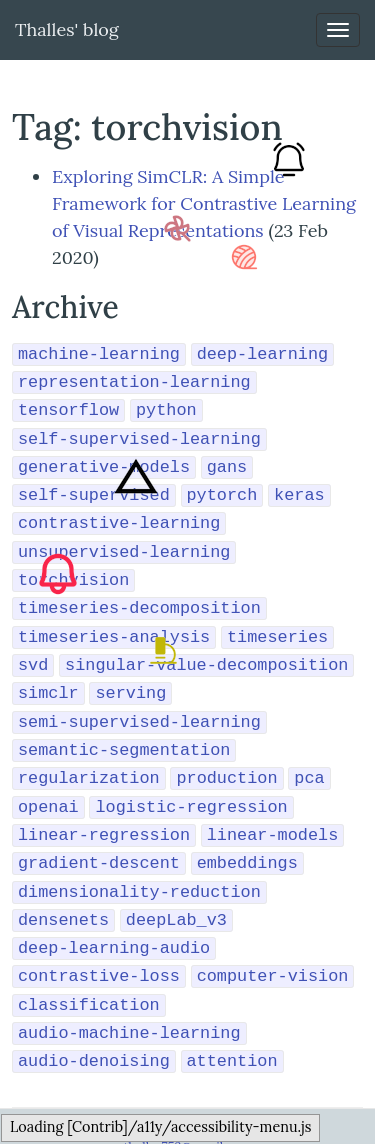  Describe the element at coordinates (163, 651) in the screenshot. I see `access research or laboratory tools` at that location.